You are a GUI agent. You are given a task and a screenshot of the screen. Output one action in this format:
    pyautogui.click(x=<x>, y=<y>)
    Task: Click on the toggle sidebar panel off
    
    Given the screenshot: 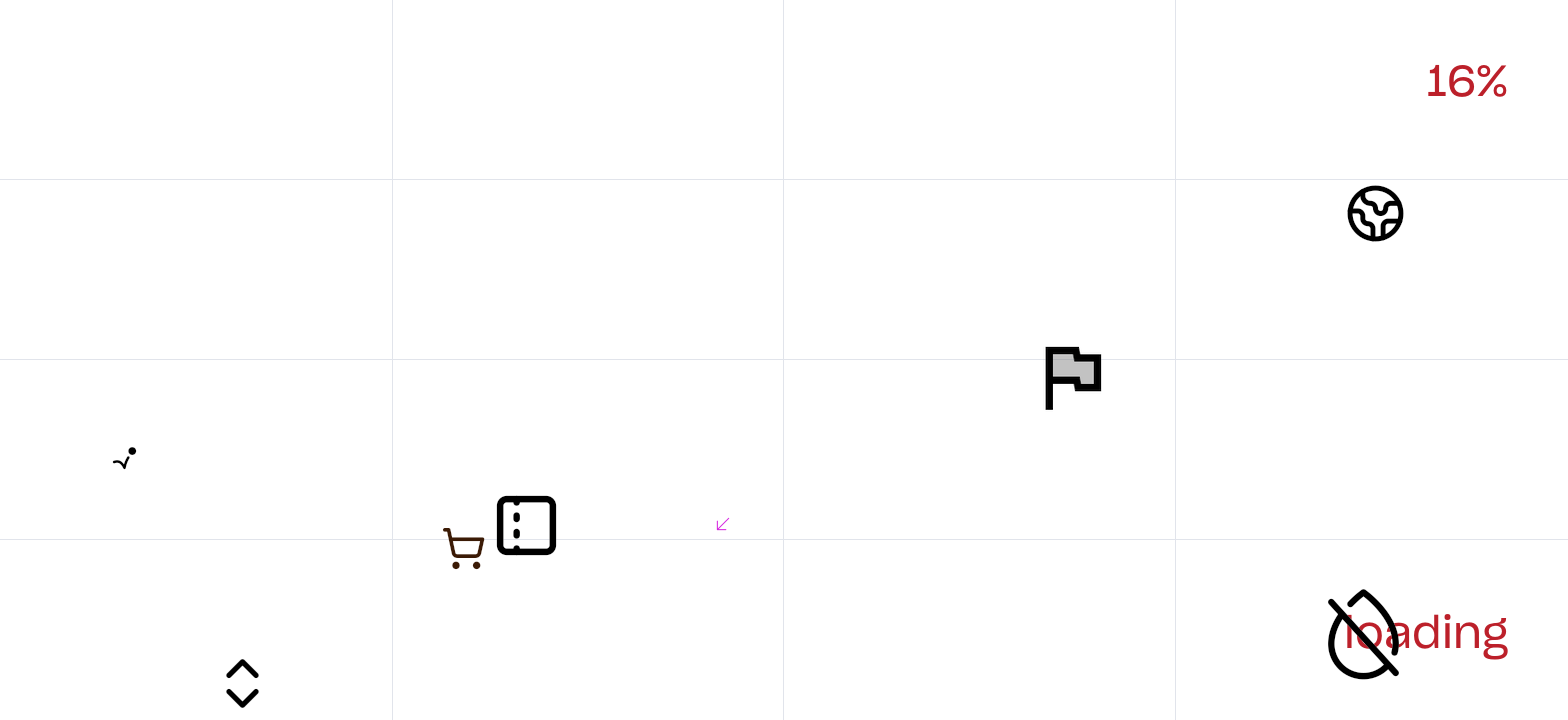 What is the action you would take?
    pyautogui.click(x=526, y=525)
    